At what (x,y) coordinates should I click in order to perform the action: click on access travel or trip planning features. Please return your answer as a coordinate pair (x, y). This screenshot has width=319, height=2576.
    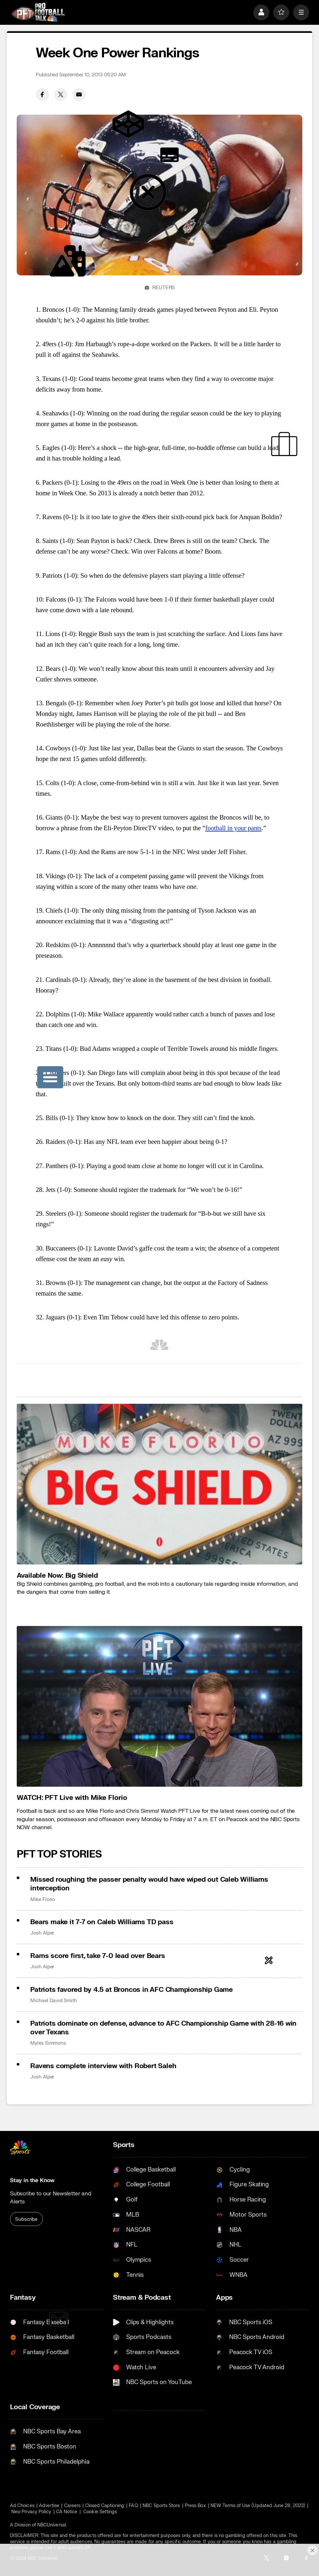
    Looking at the image, I should click on (284, 445).